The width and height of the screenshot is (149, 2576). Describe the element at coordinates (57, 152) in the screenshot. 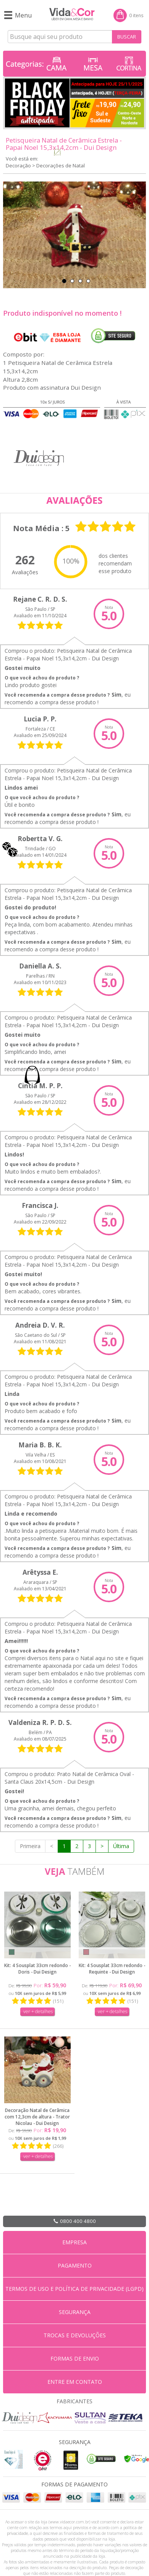

I see `frame or crop an image` at that location.